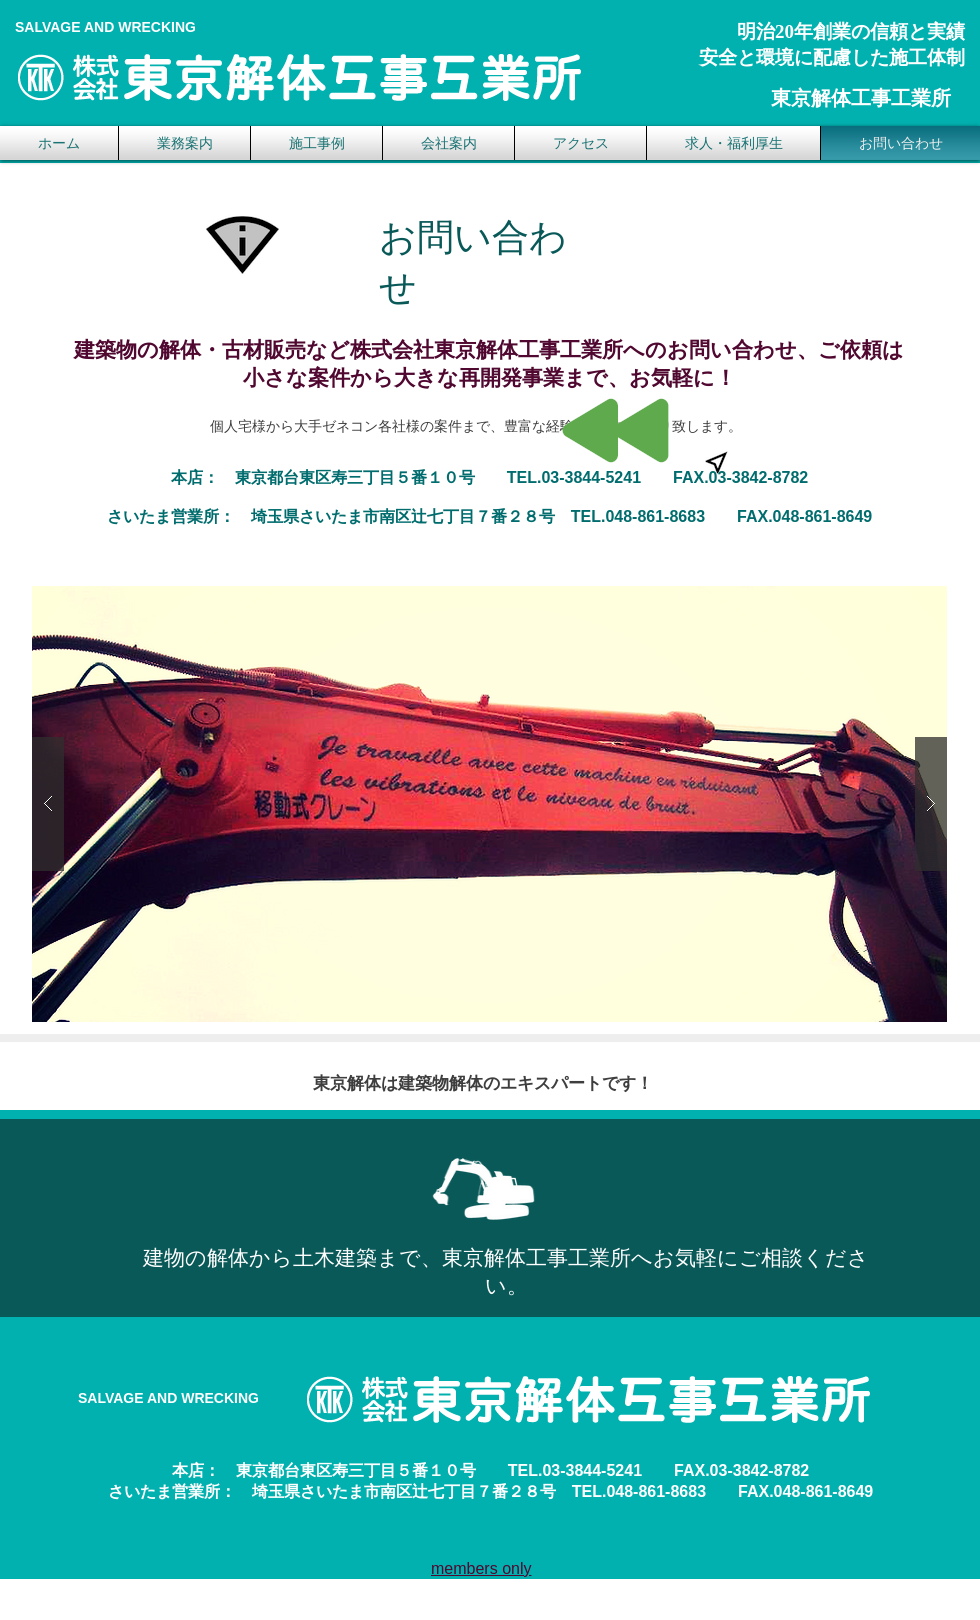 Image resolution: width=980 pixels, height=1620 pixels. I want to click on skip to previous track, so click(615, 430).